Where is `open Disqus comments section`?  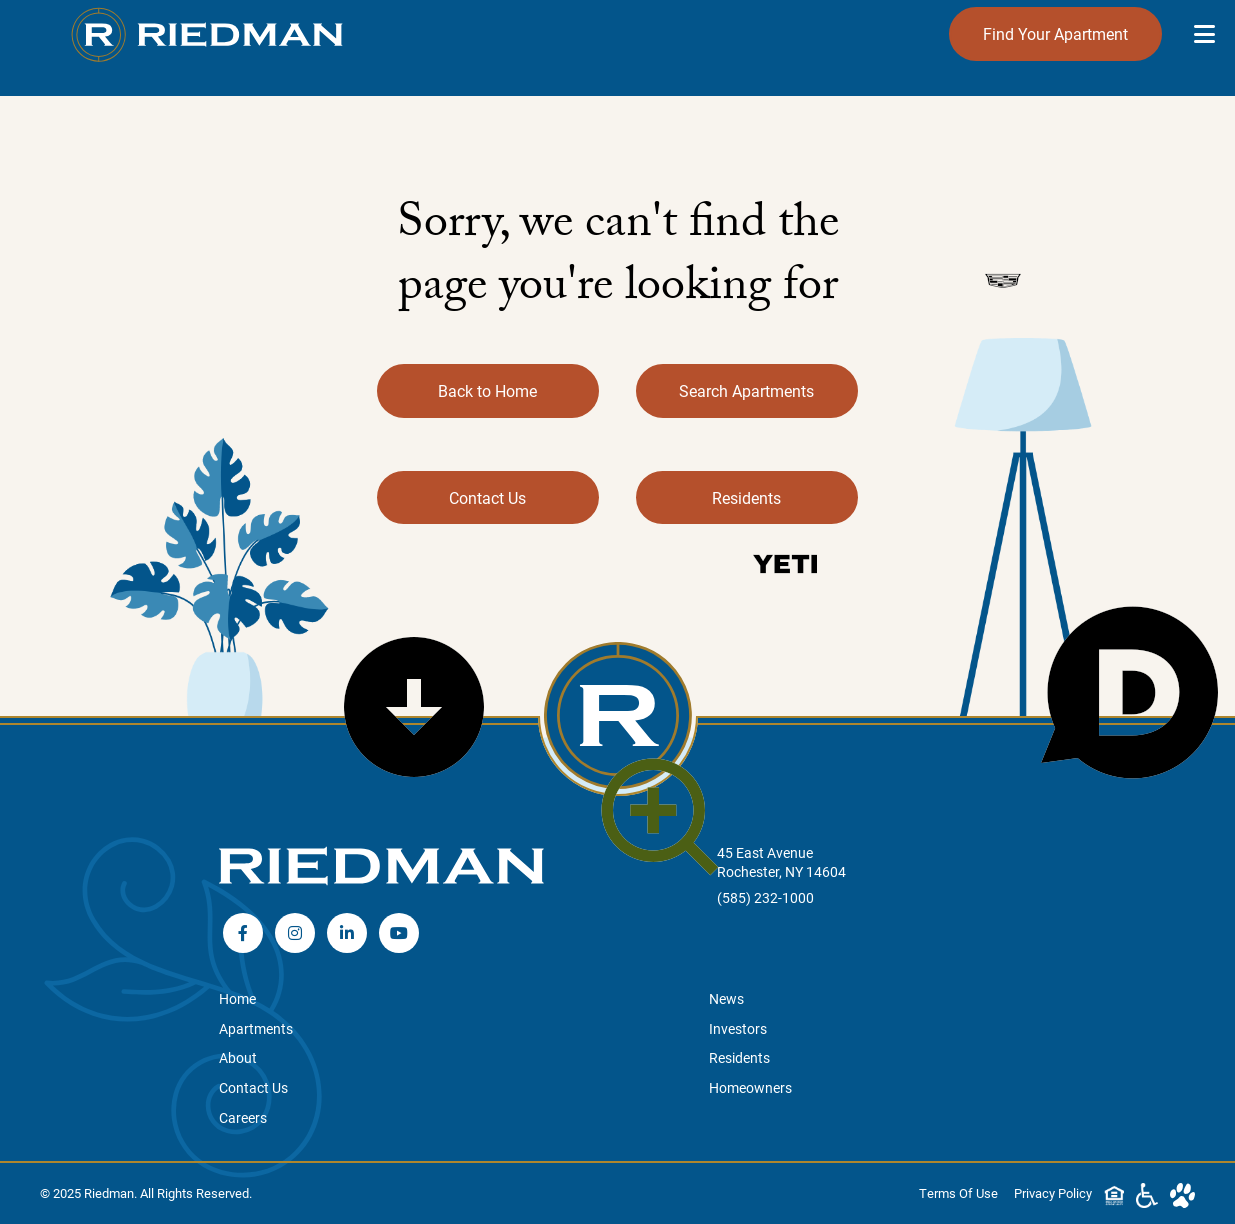
open Disqus comments section is located at coordinates (1129, 692).